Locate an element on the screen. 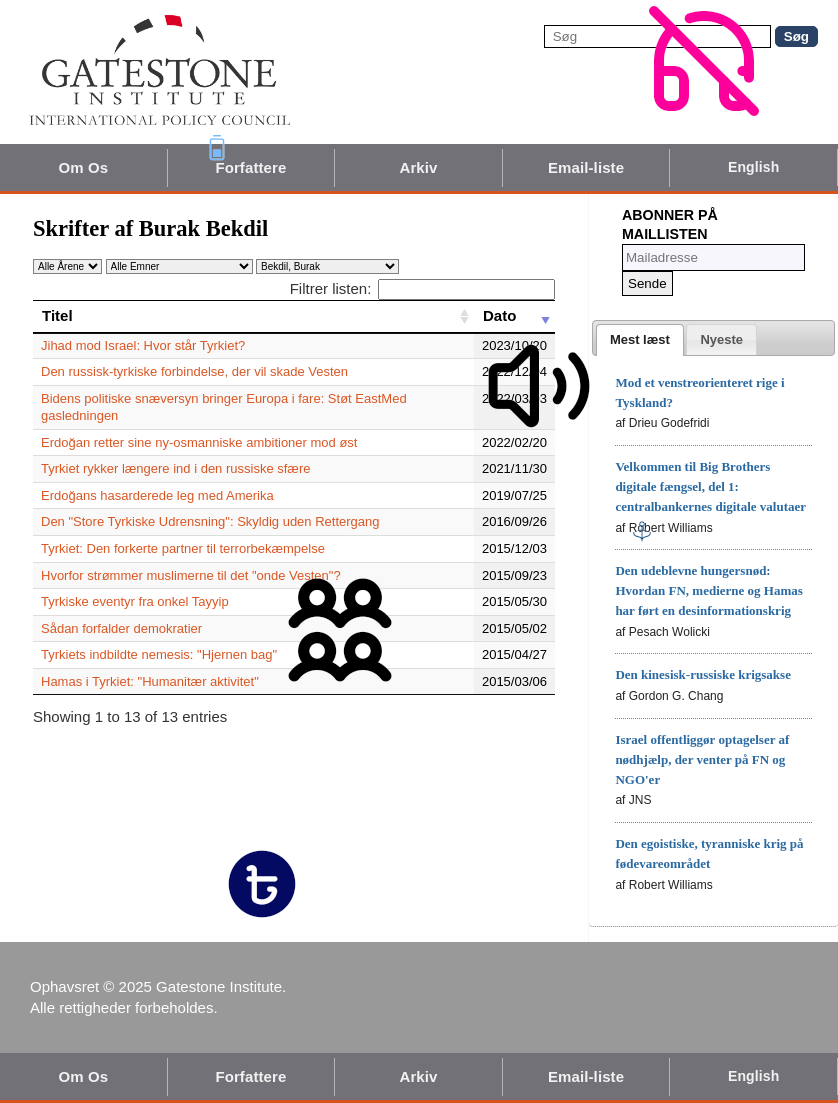 The height and width of the screenshot is (1103, 838). mute or disable audio output is located at coordinates (704, 61).